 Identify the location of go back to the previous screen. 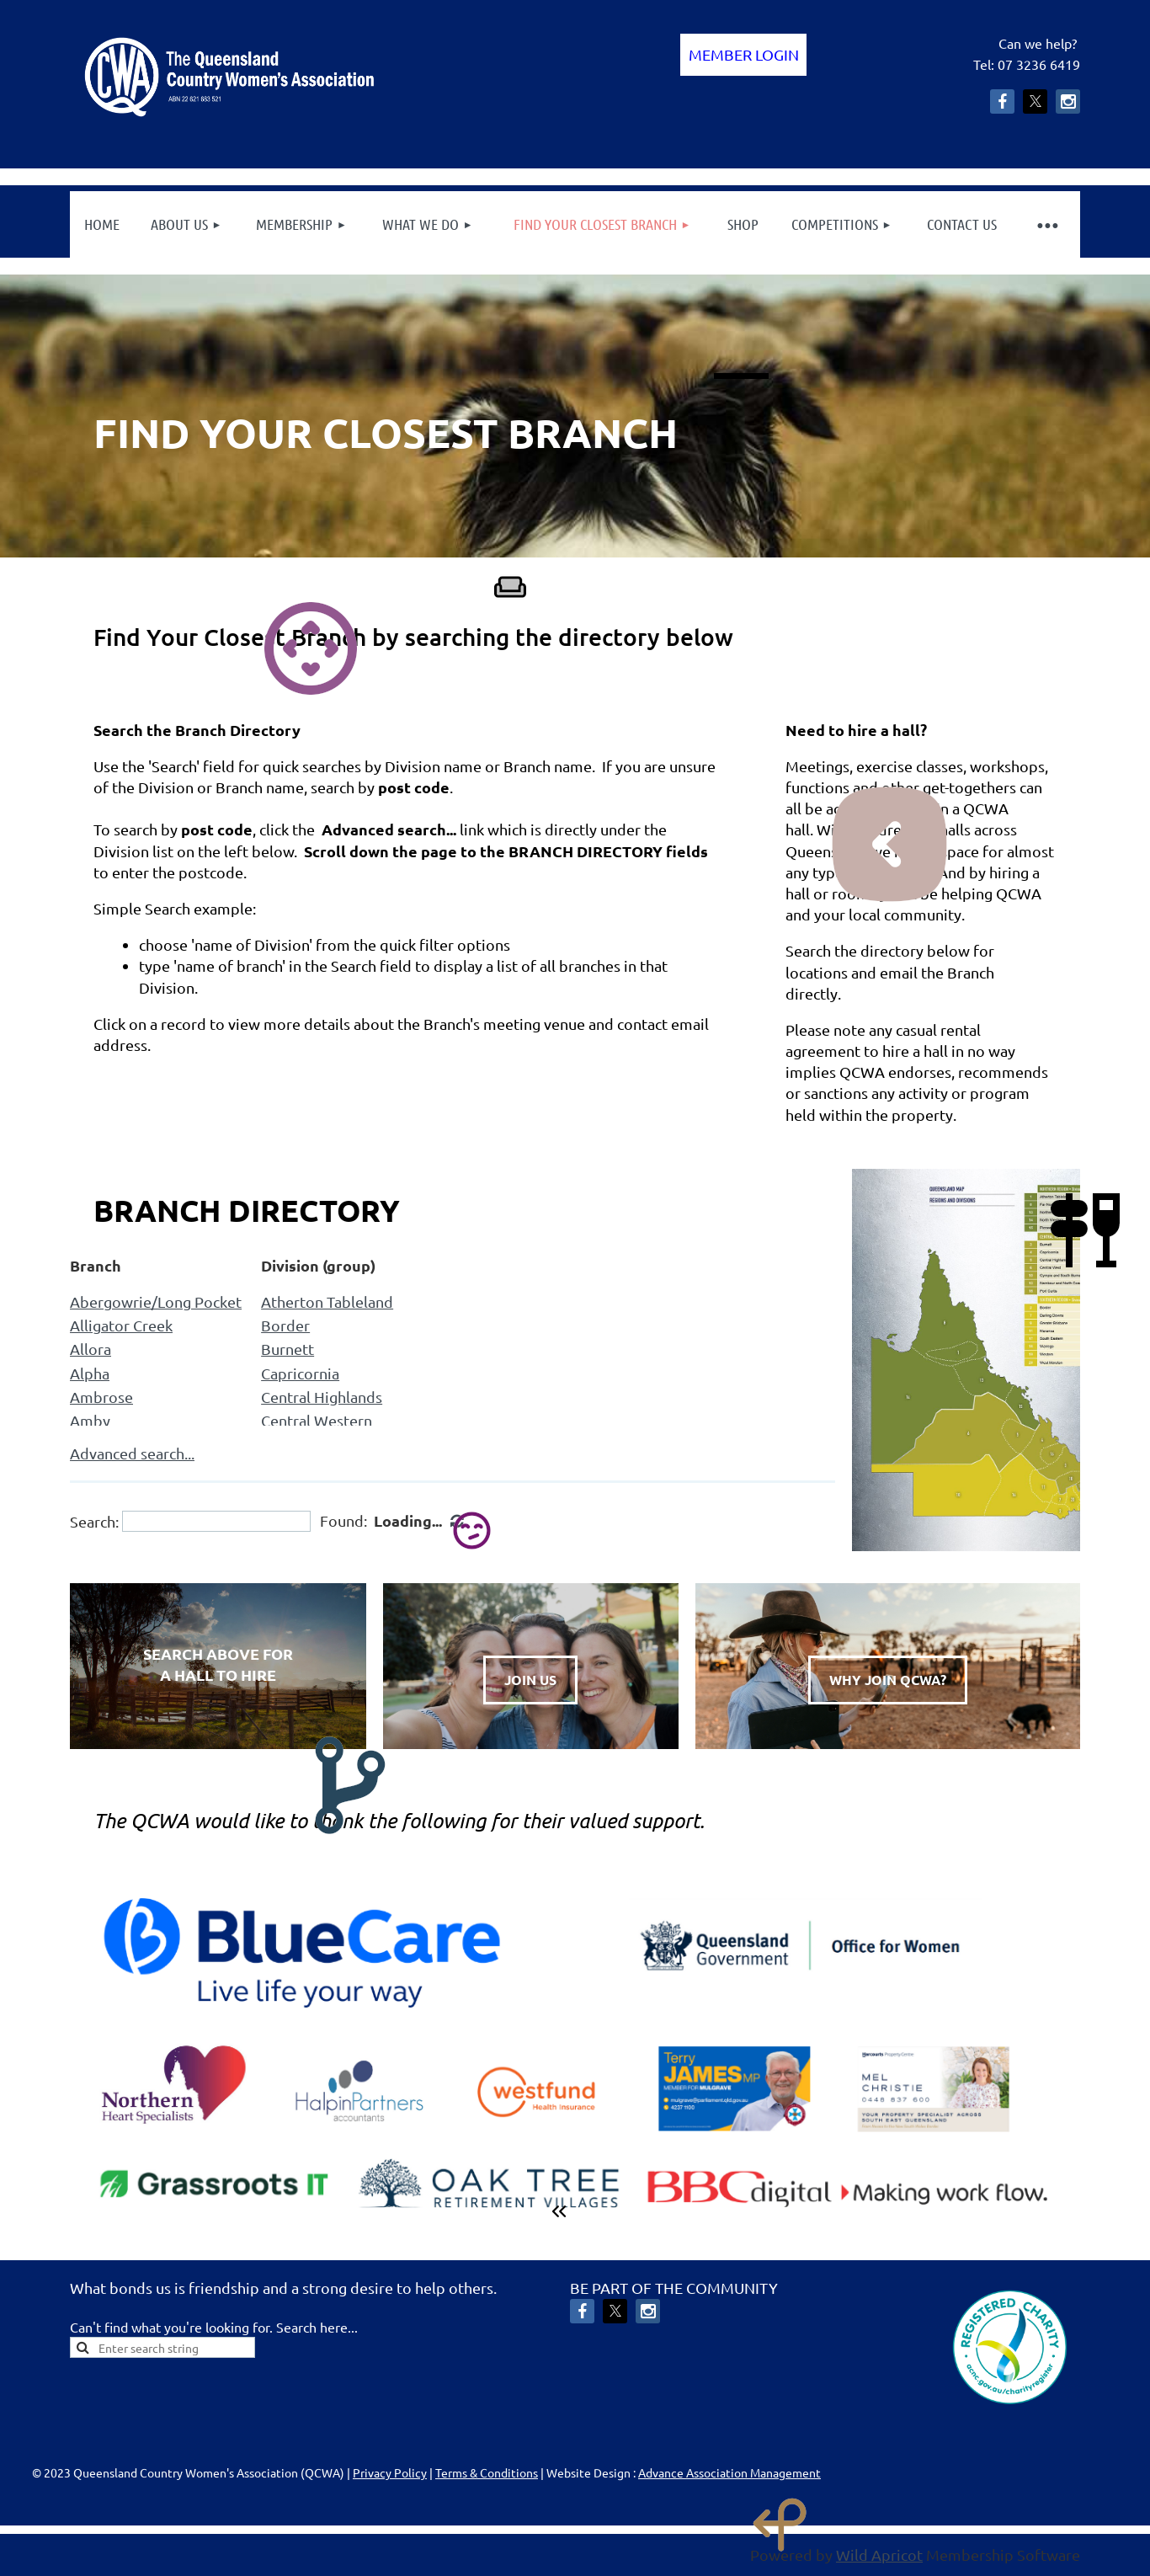
(889, 844).